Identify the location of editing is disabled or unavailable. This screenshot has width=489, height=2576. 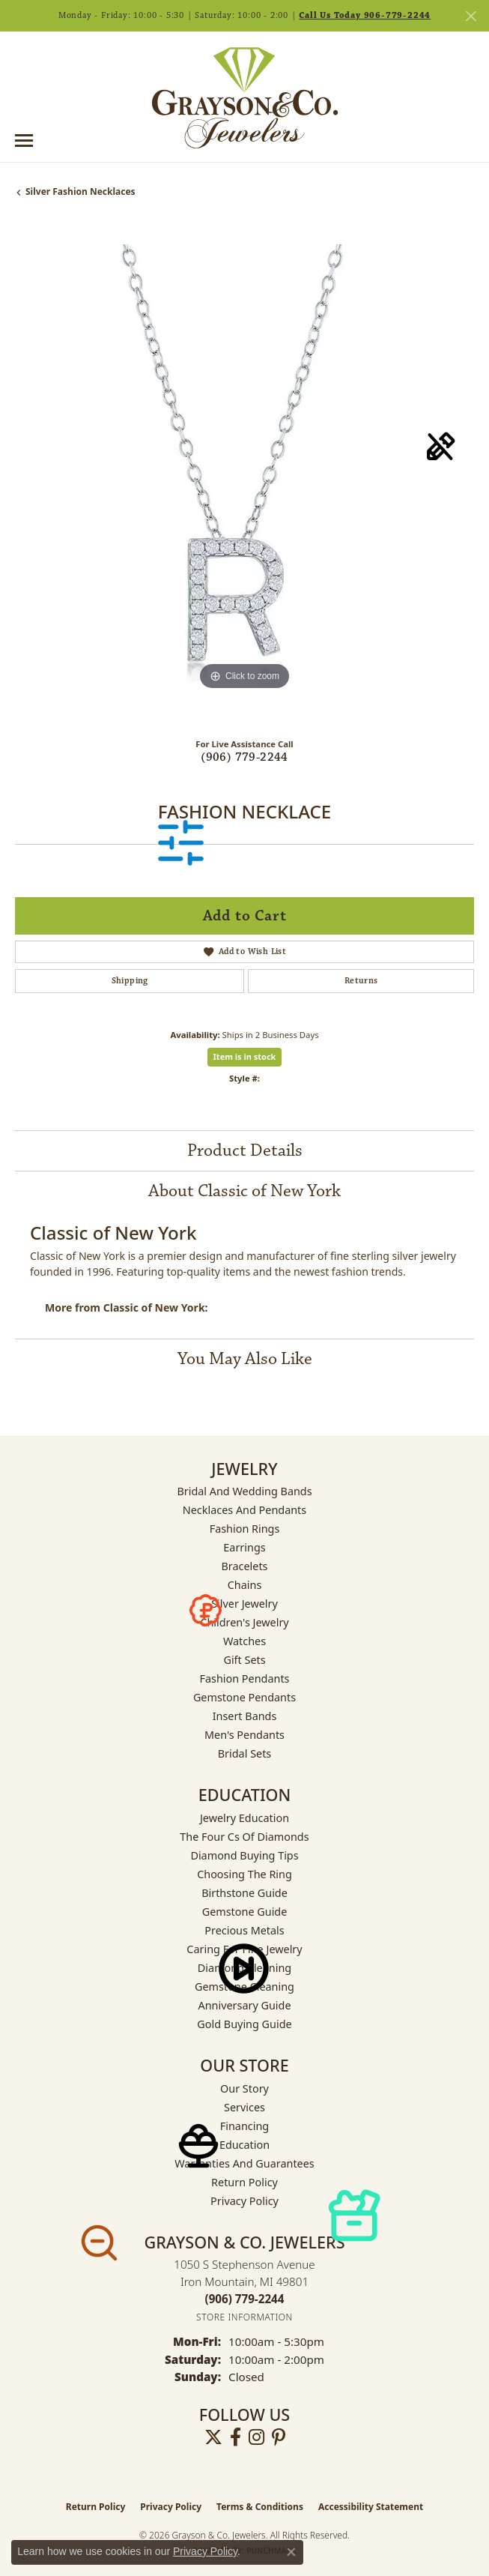
(440, 447).